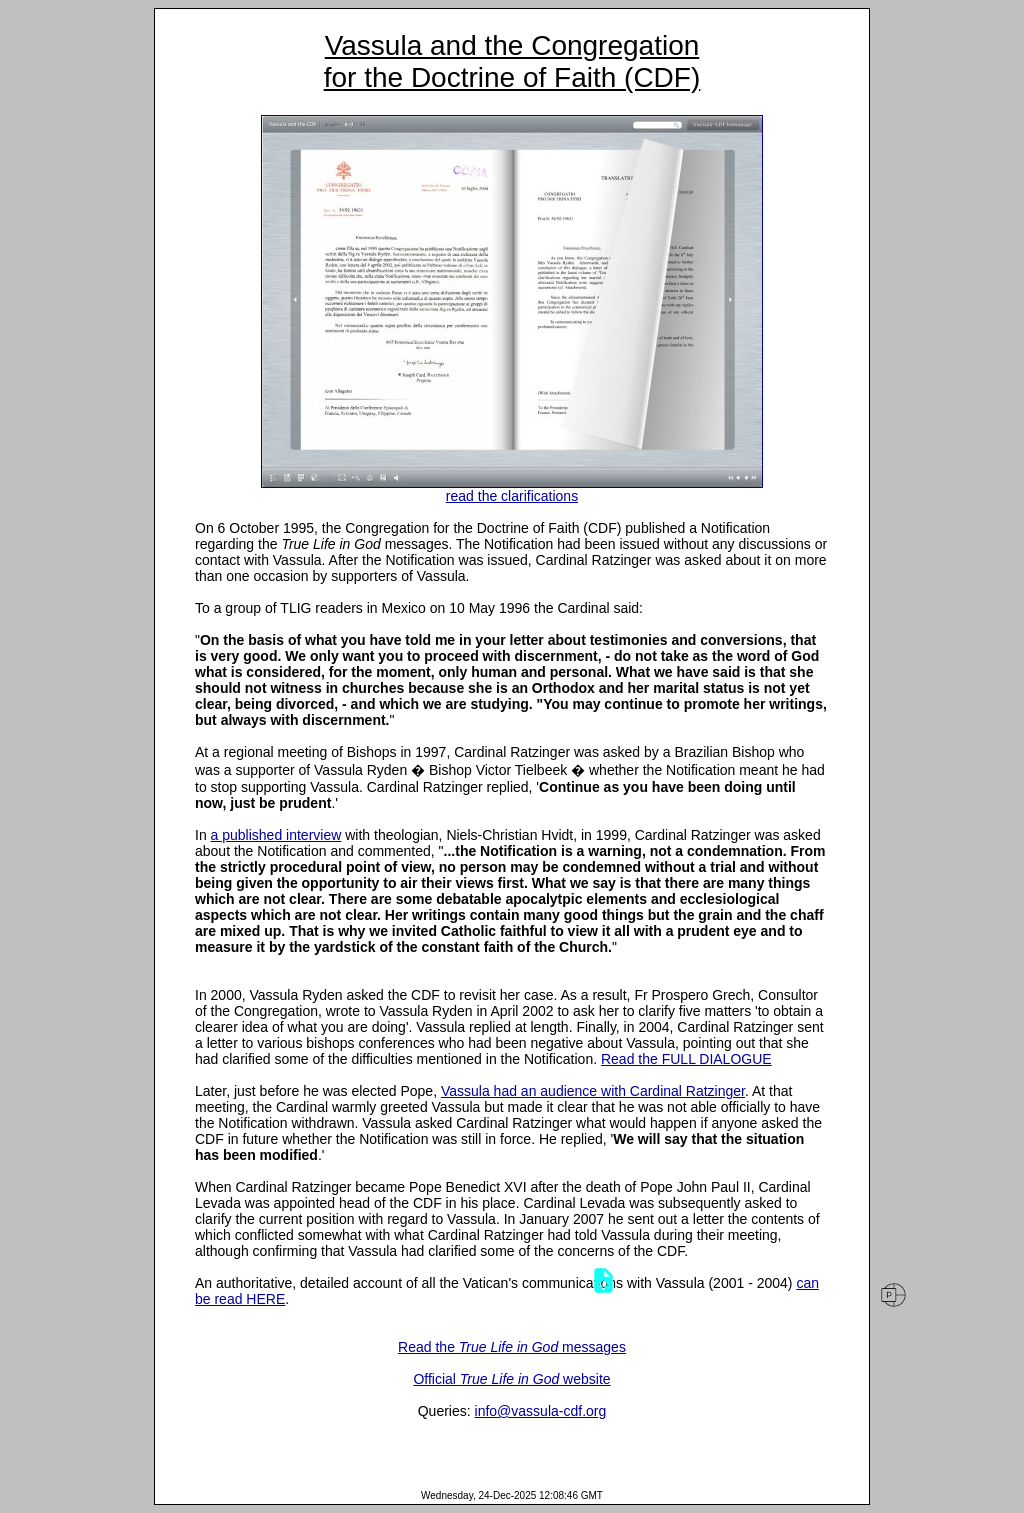 The height and width of the screenshot is (1513, 1024). I want to click on open Microsoft PowerPoint, so click(893, 1295).